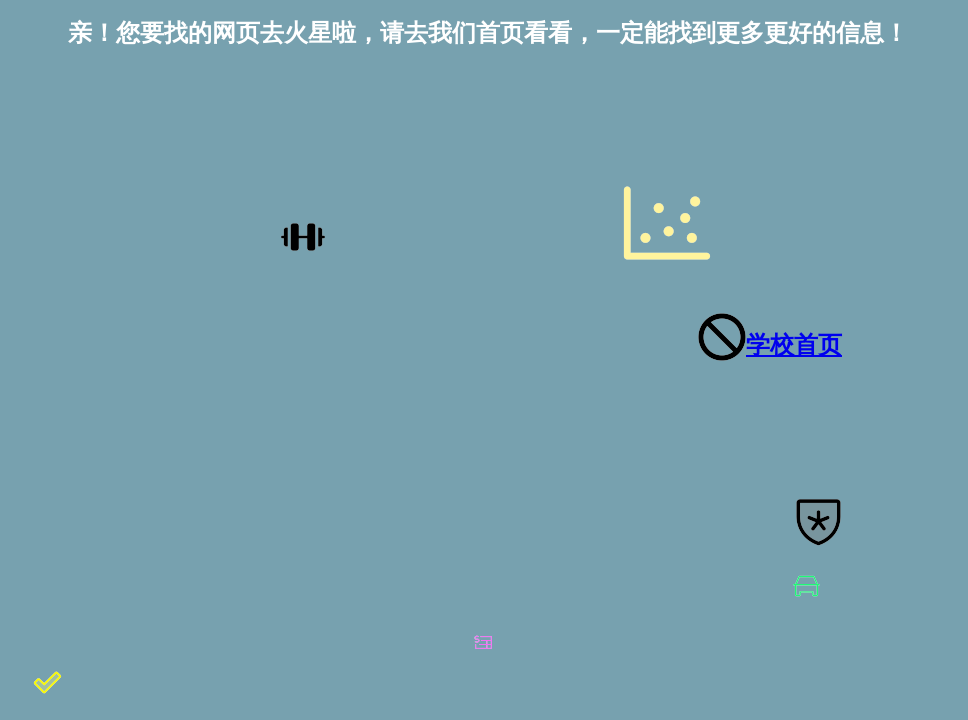  I want to click on indicates premium or verified security status, so click(818, 519).